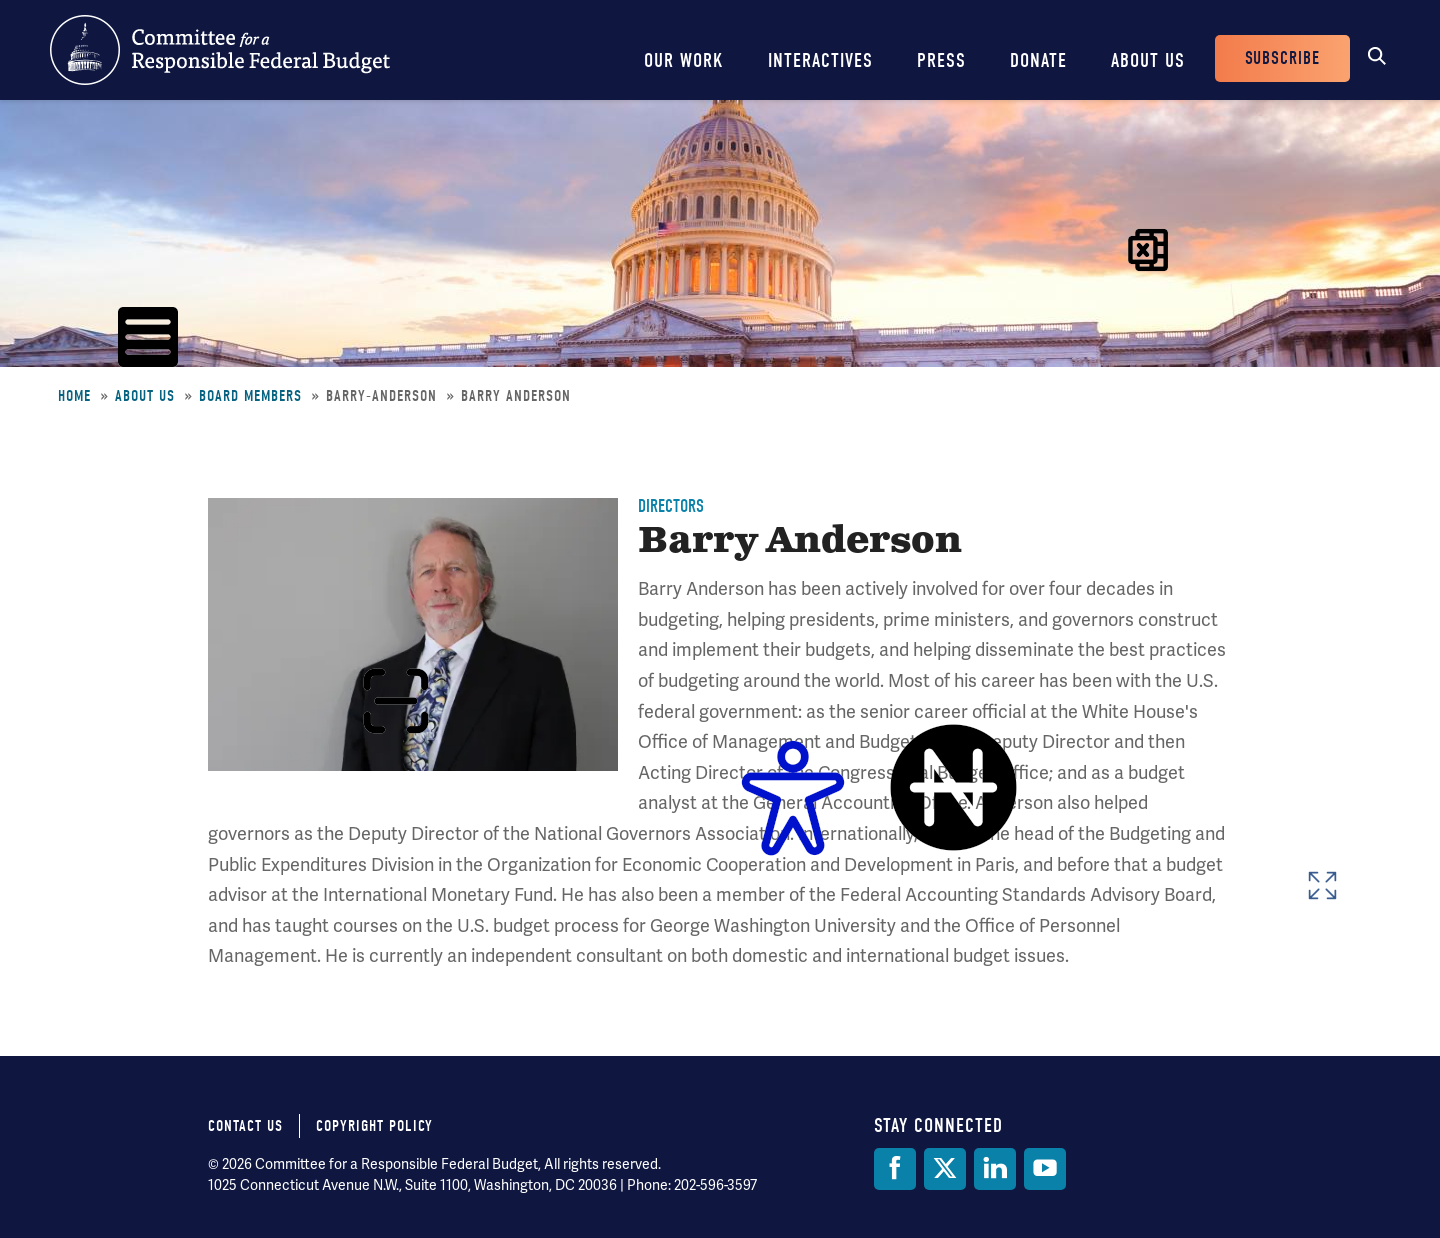 This screenshot has height=1238, width=1440. Describe the element at coordinates (793, 800) in the screenshot. I see `accessibility settings or features` at that location.